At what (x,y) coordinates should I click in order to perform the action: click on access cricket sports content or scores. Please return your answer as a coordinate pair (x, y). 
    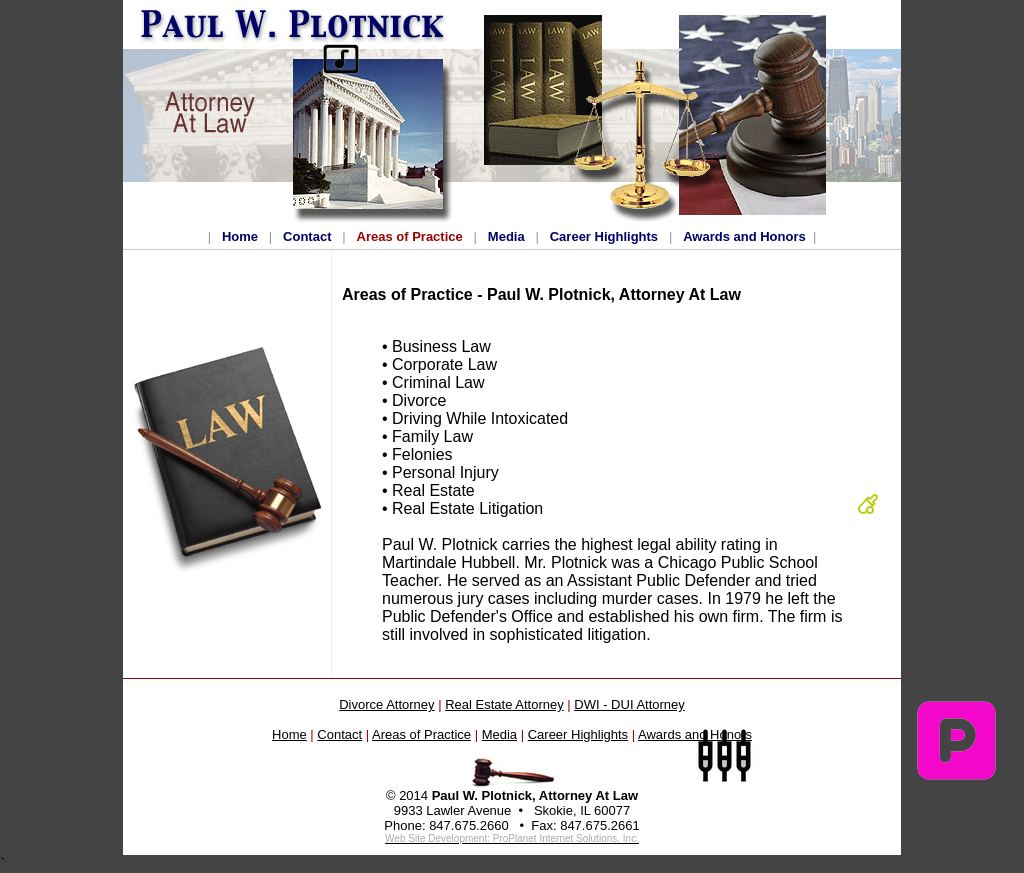
    Looking at the image, I should click on (868, 504).